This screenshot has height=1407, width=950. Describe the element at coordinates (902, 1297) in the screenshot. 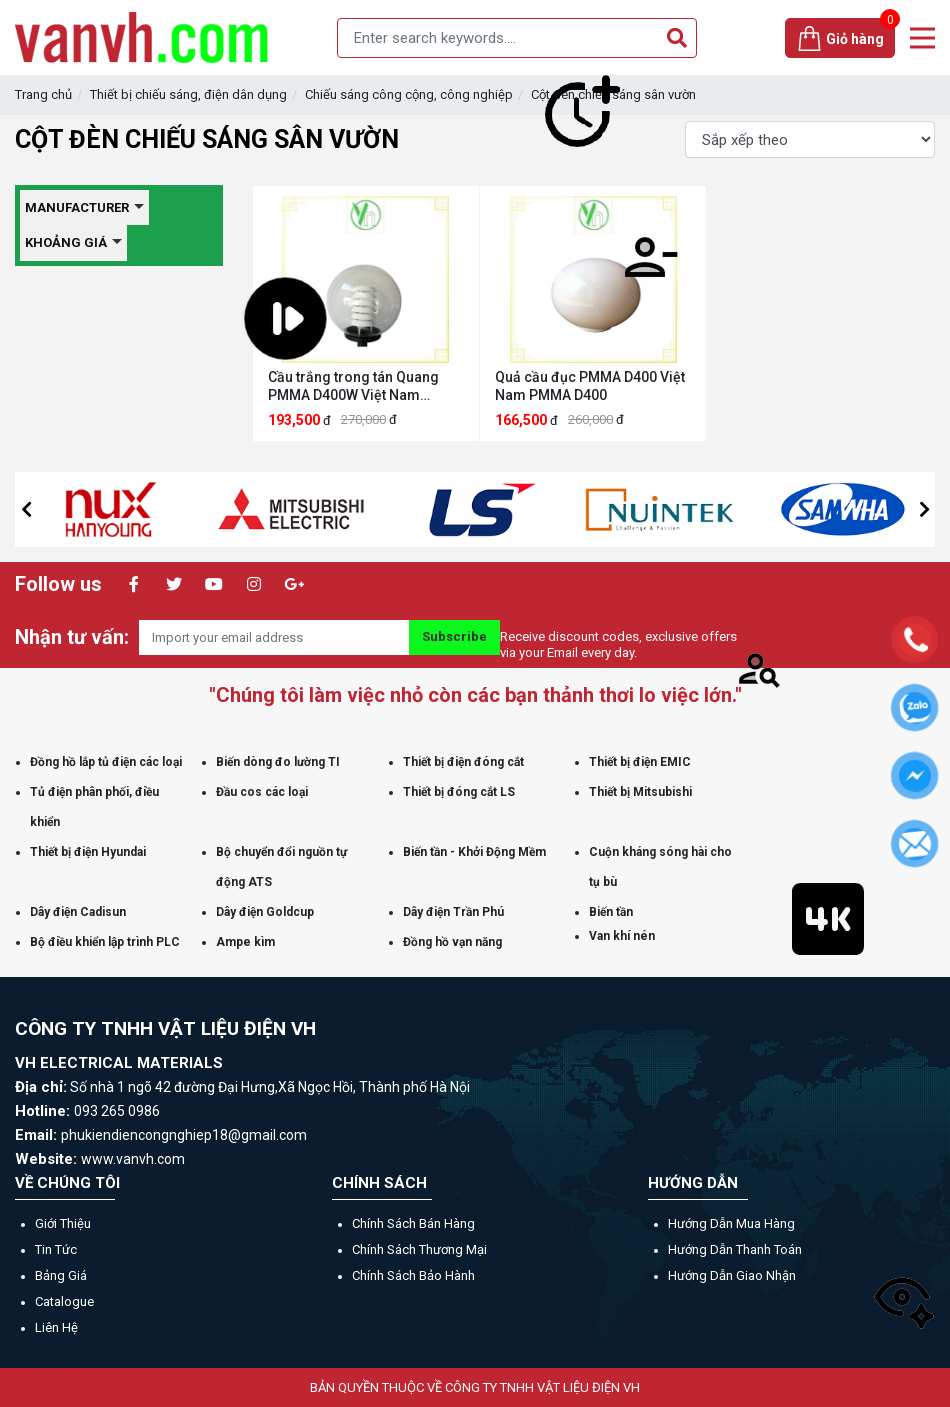

I see `enable smart view or AI-powered visual features` at that location.